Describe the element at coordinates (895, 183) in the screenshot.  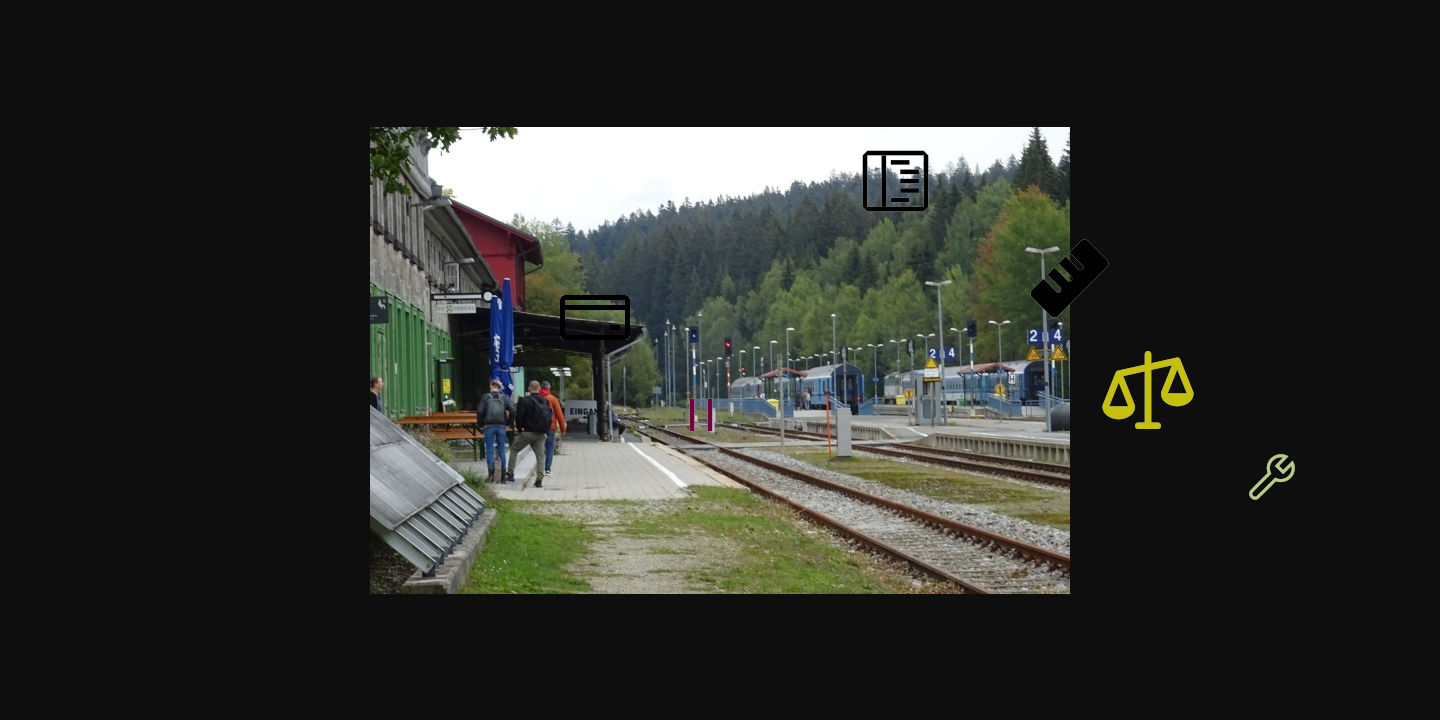
I see `open code-oss editor` at that location.